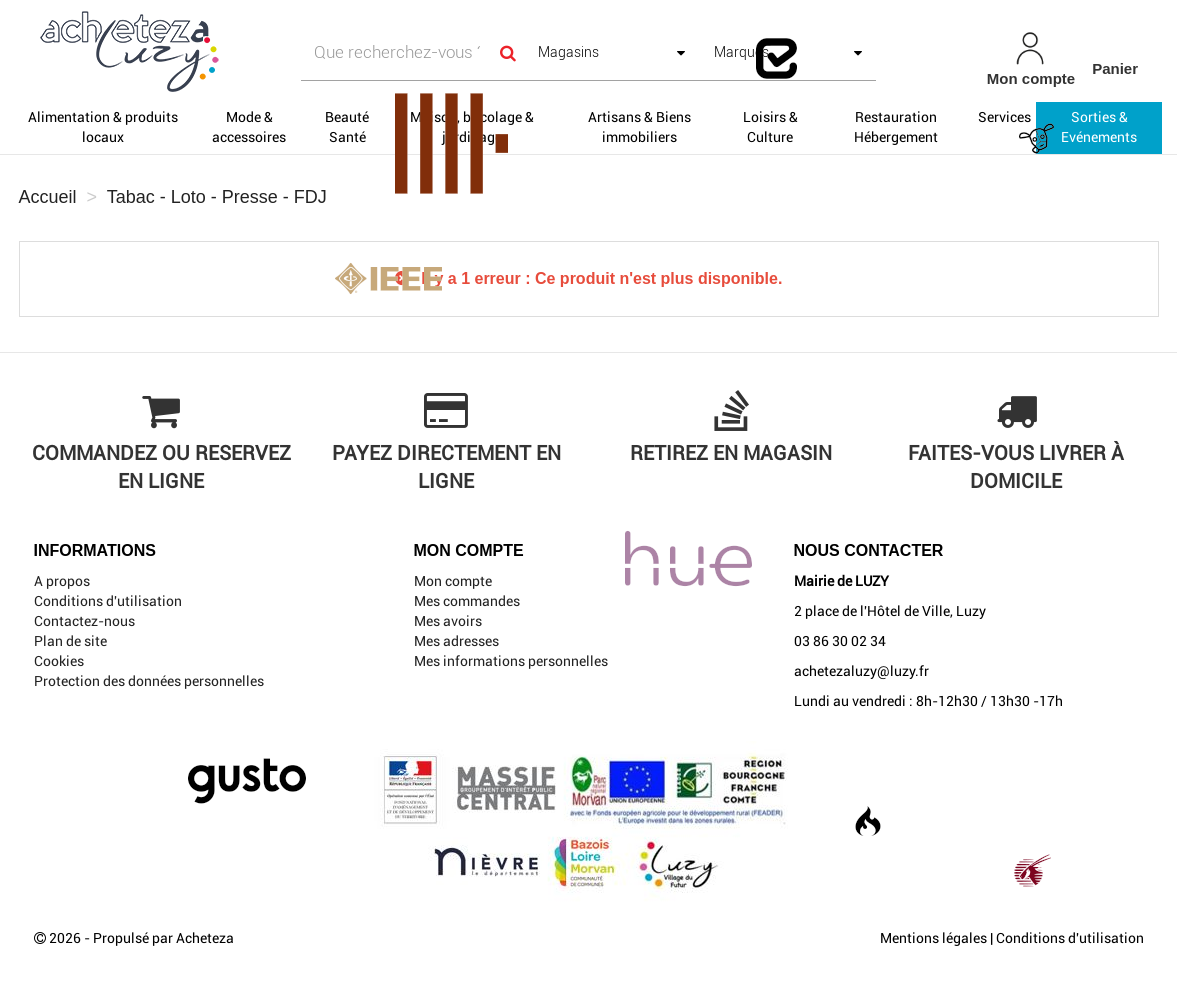 The height and width of the screenshot is (998, 1177). Describe the element at coordinates (1032, 870) in the screenshot. I see `qatar airways logo` at that location.